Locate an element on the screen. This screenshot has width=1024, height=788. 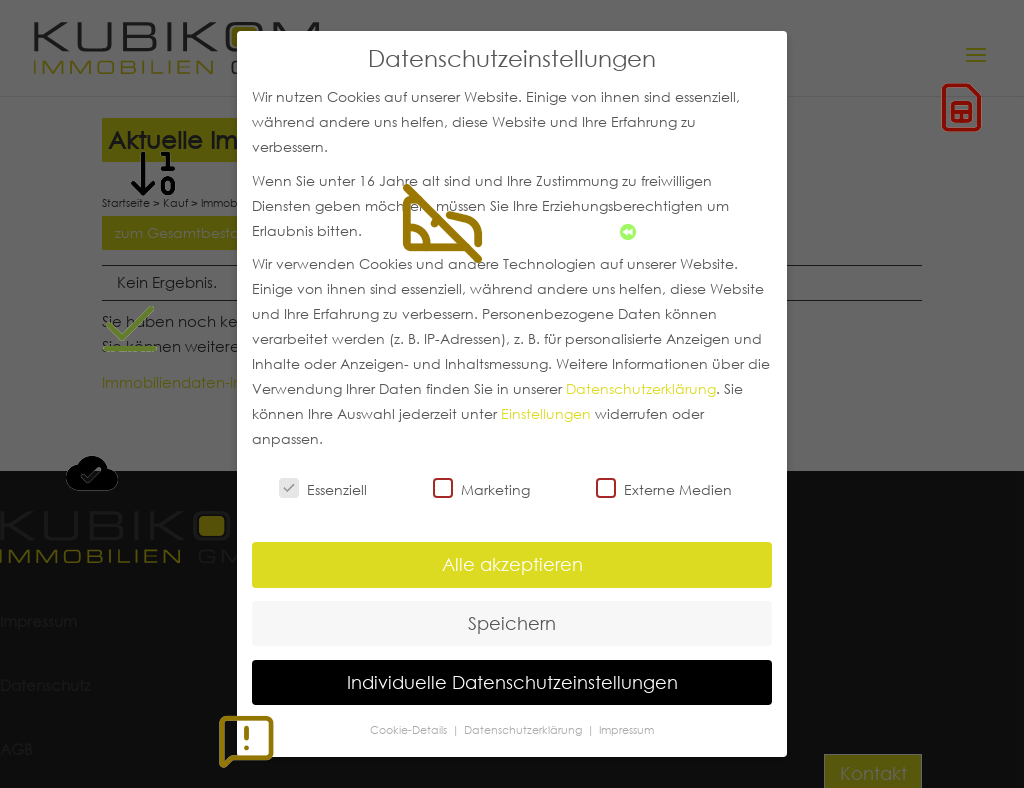
confirm or submit an action is located at coordinates (130, 330).